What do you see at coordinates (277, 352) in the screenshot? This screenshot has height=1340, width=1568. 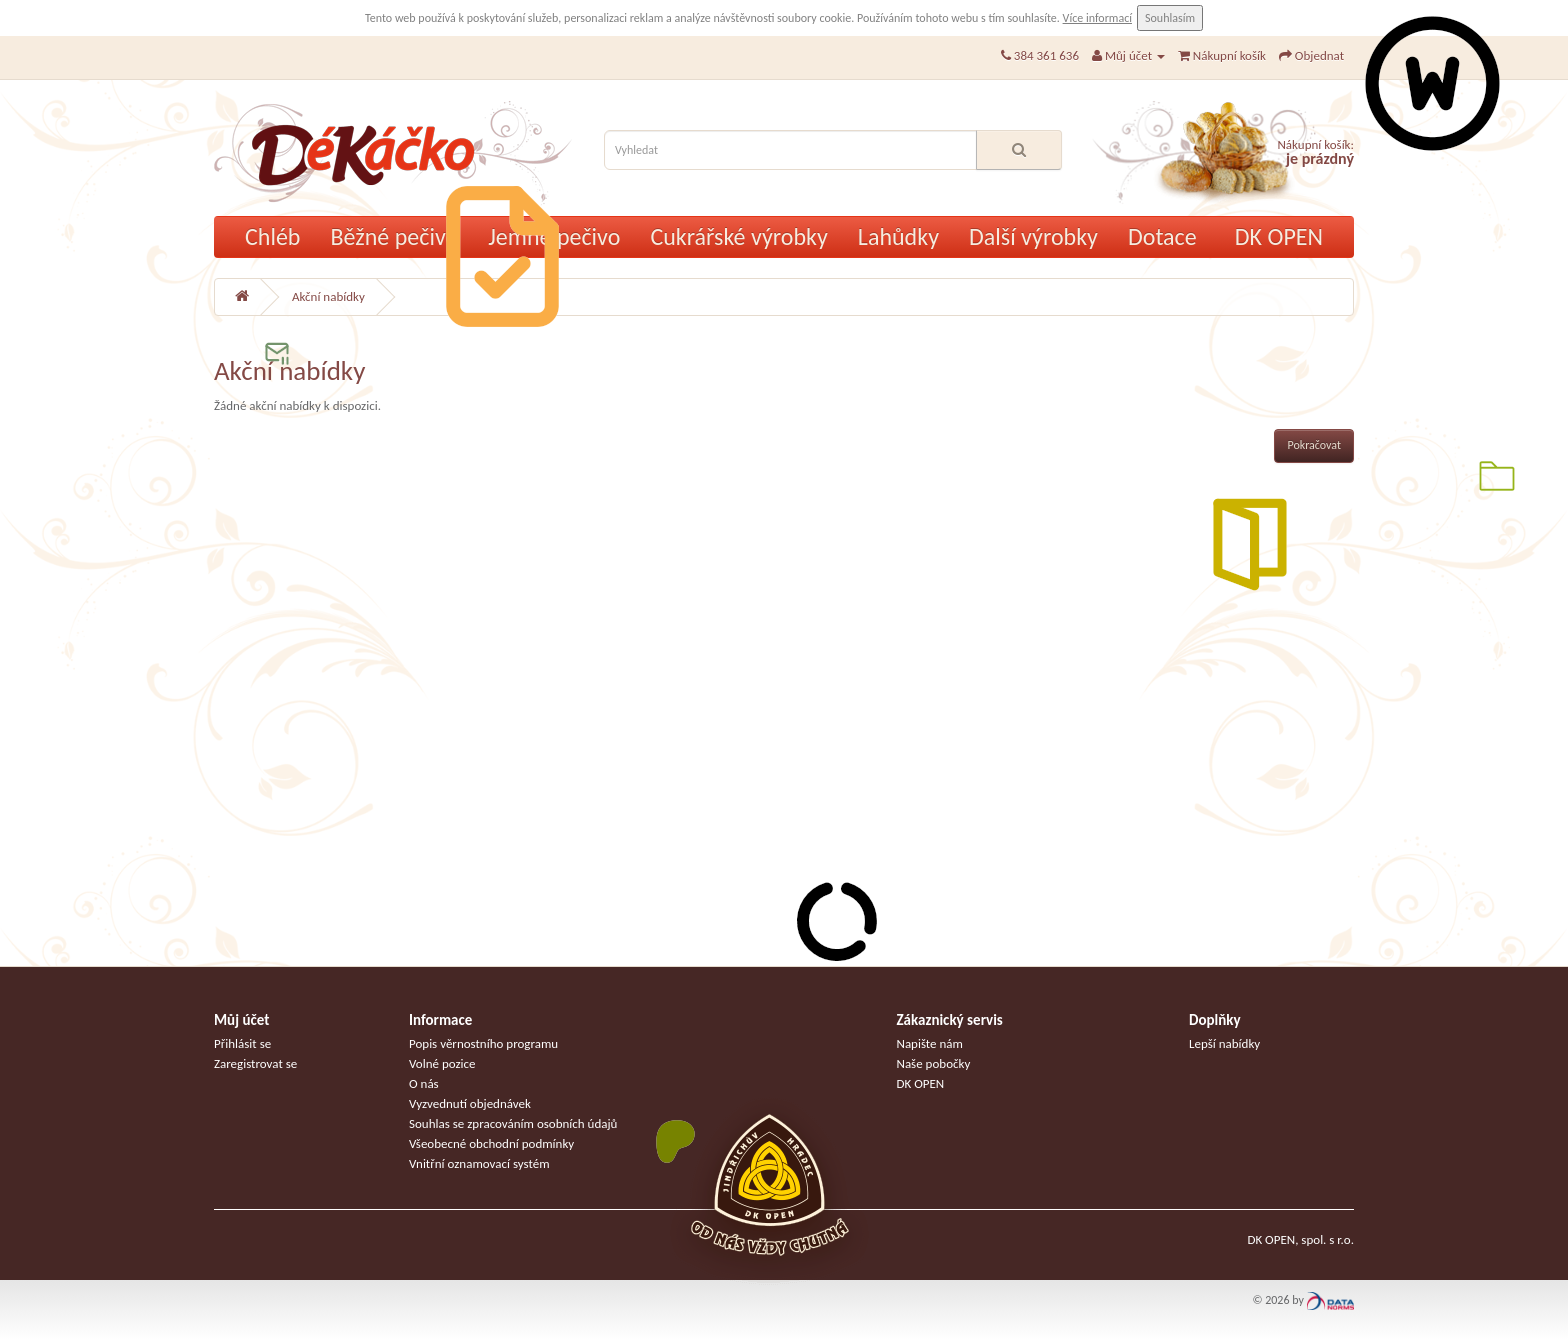 I see `pause email notifications` at bounding box center [277, 352].